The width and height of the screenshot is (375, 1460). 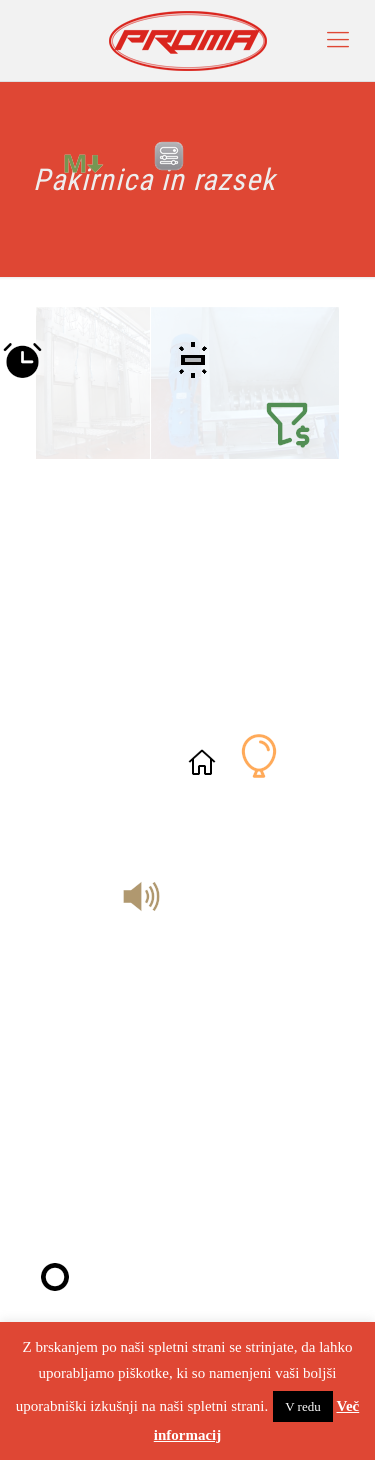 I want to click on volume is set to high or maximum, so click(x=141, y=896).